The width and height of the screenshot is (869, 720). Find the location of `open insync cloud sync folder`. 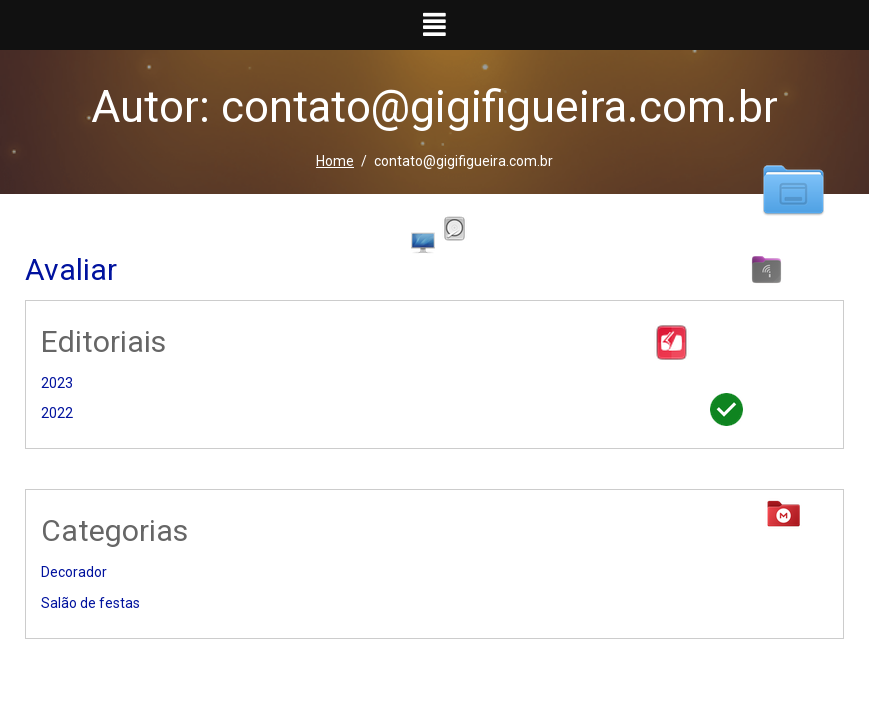

open insync cloud sync folder is located at coordinates (766, 269).